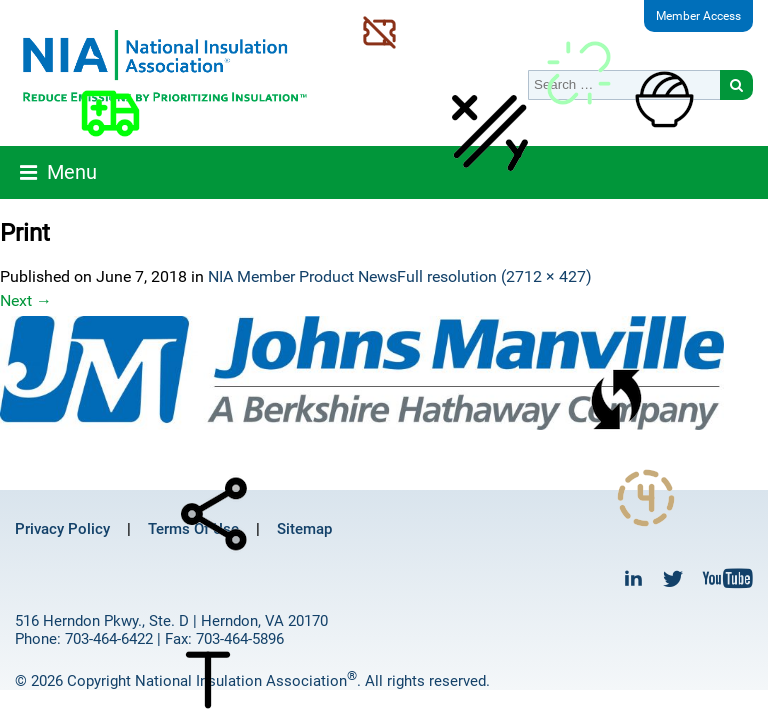  Describe the element at coordinates (208, 680) in the screenshot. I see `text formatting tool for titles` at that location.